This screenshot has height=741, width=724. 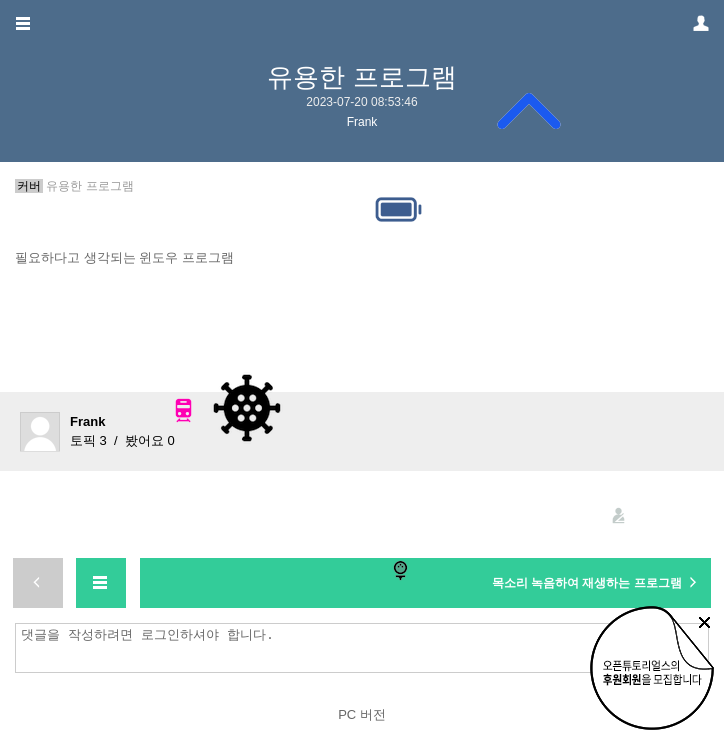 I want to click on collapse an expanded section, so click(x=529, y=111).